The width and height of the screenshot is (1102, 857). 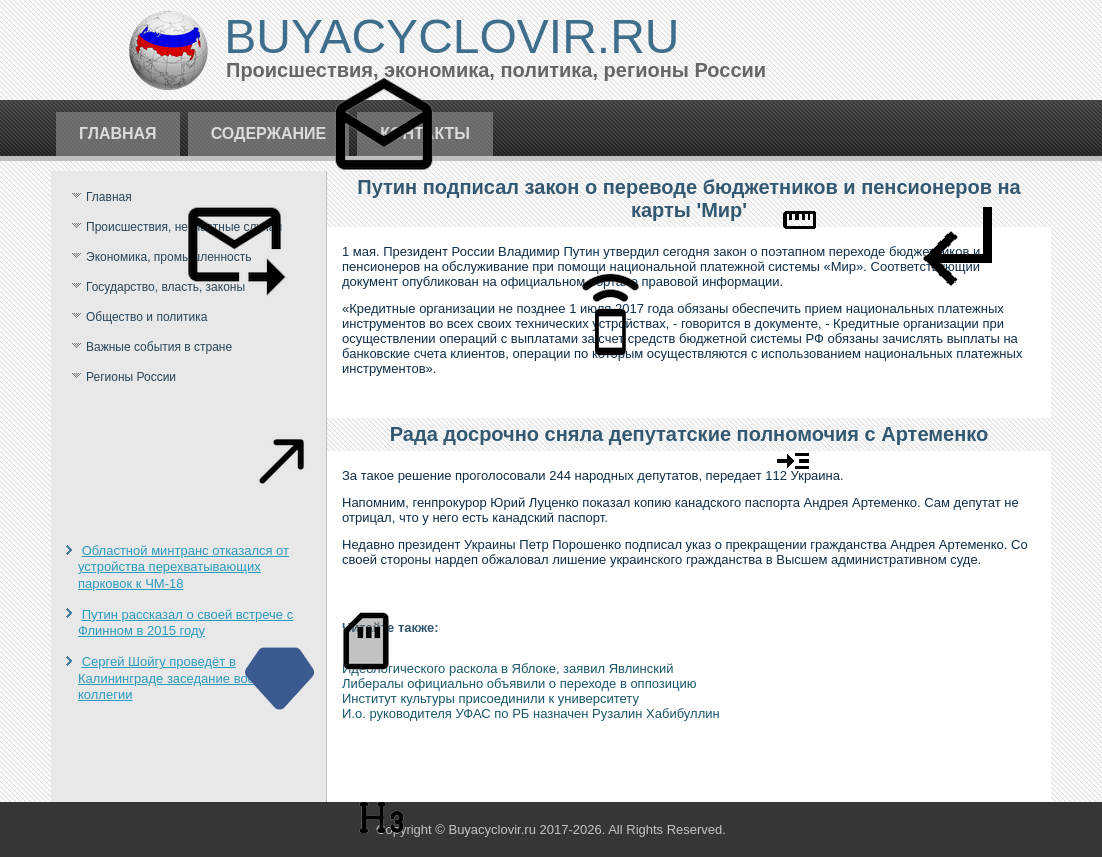 I want to click on expand to read more content, so click(x=793, y=461).